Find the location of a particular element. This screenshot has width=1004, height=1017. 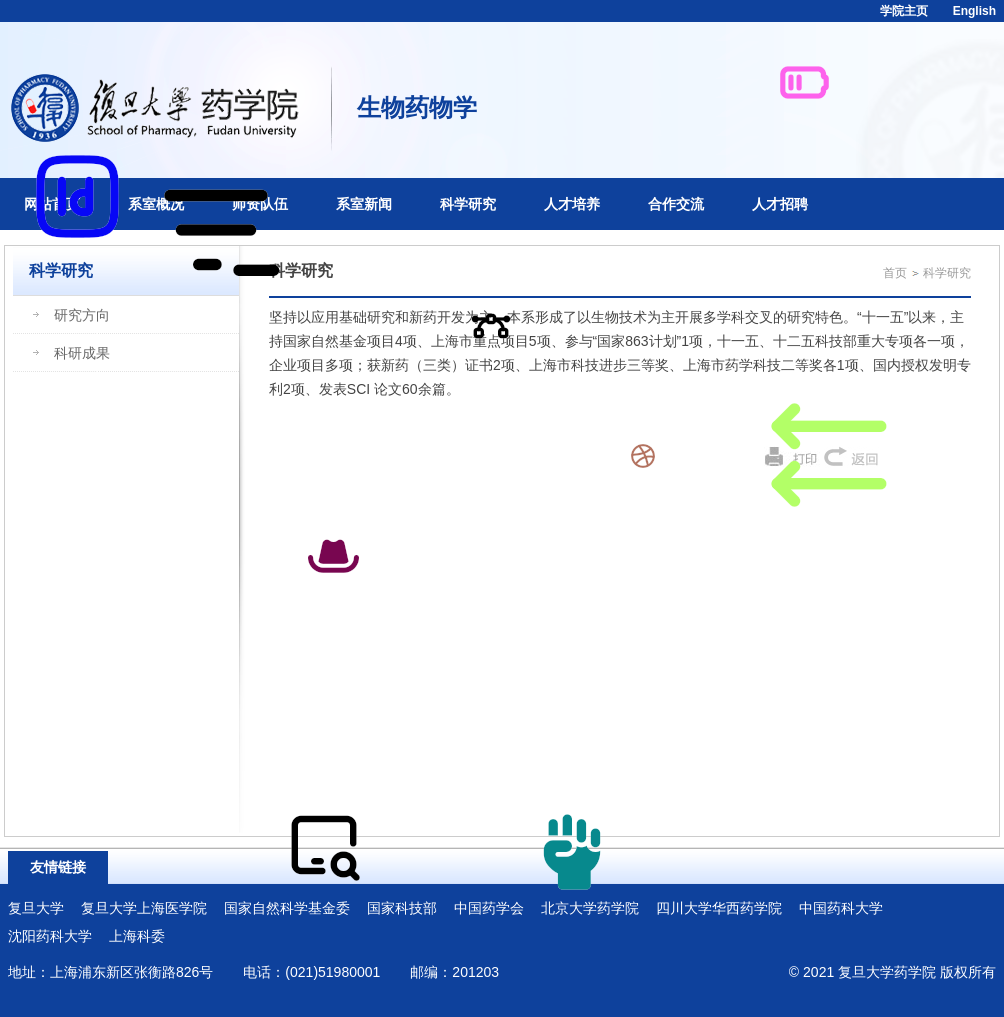

search content on tablet device is located at coordinates (324, 845).